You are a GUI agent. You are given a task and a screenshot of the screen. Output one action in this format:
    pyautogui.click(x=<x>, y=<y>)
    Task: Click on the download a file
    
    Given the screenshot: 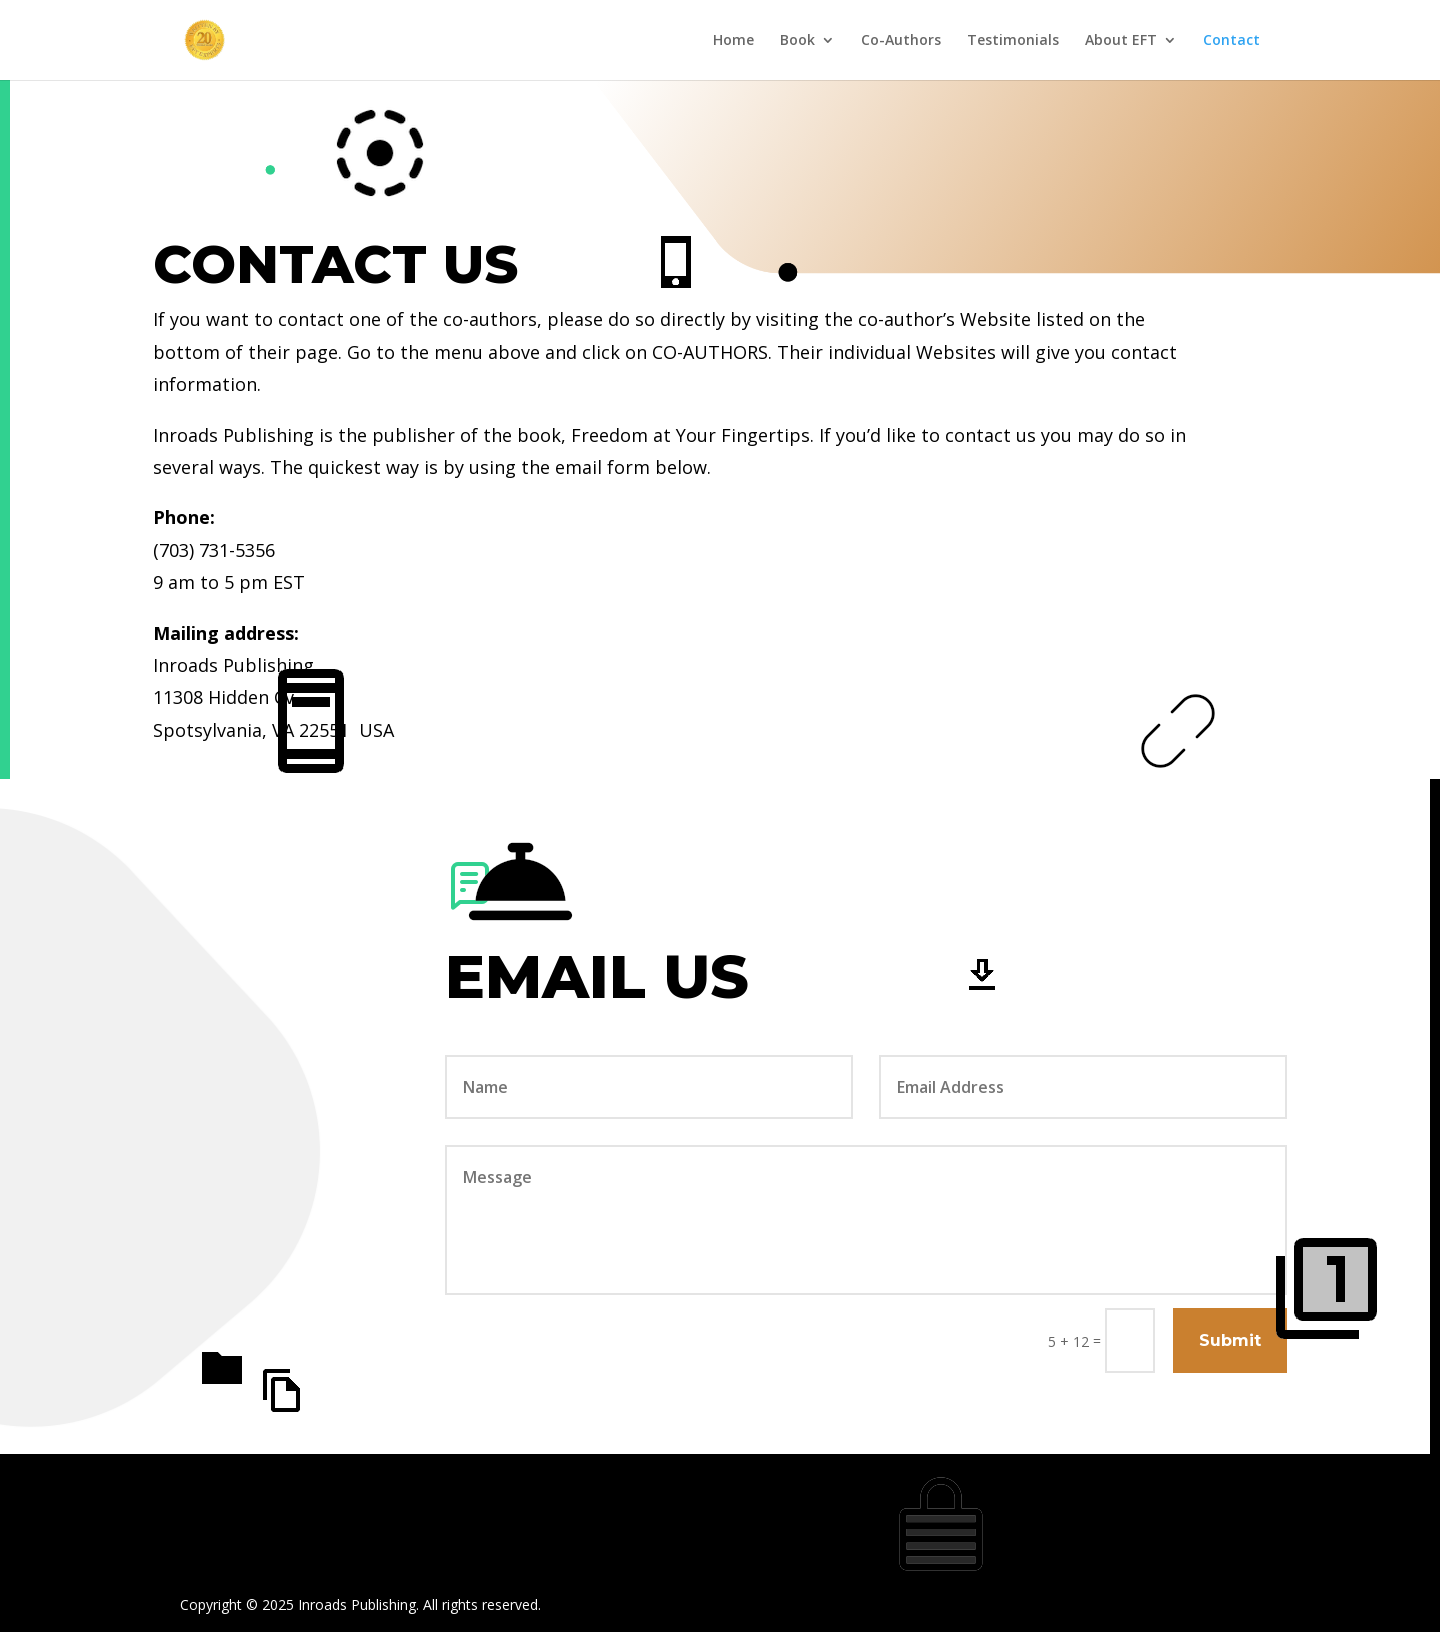 What is the action you would take?
    pyautogui.click(x=982, y=975)
    